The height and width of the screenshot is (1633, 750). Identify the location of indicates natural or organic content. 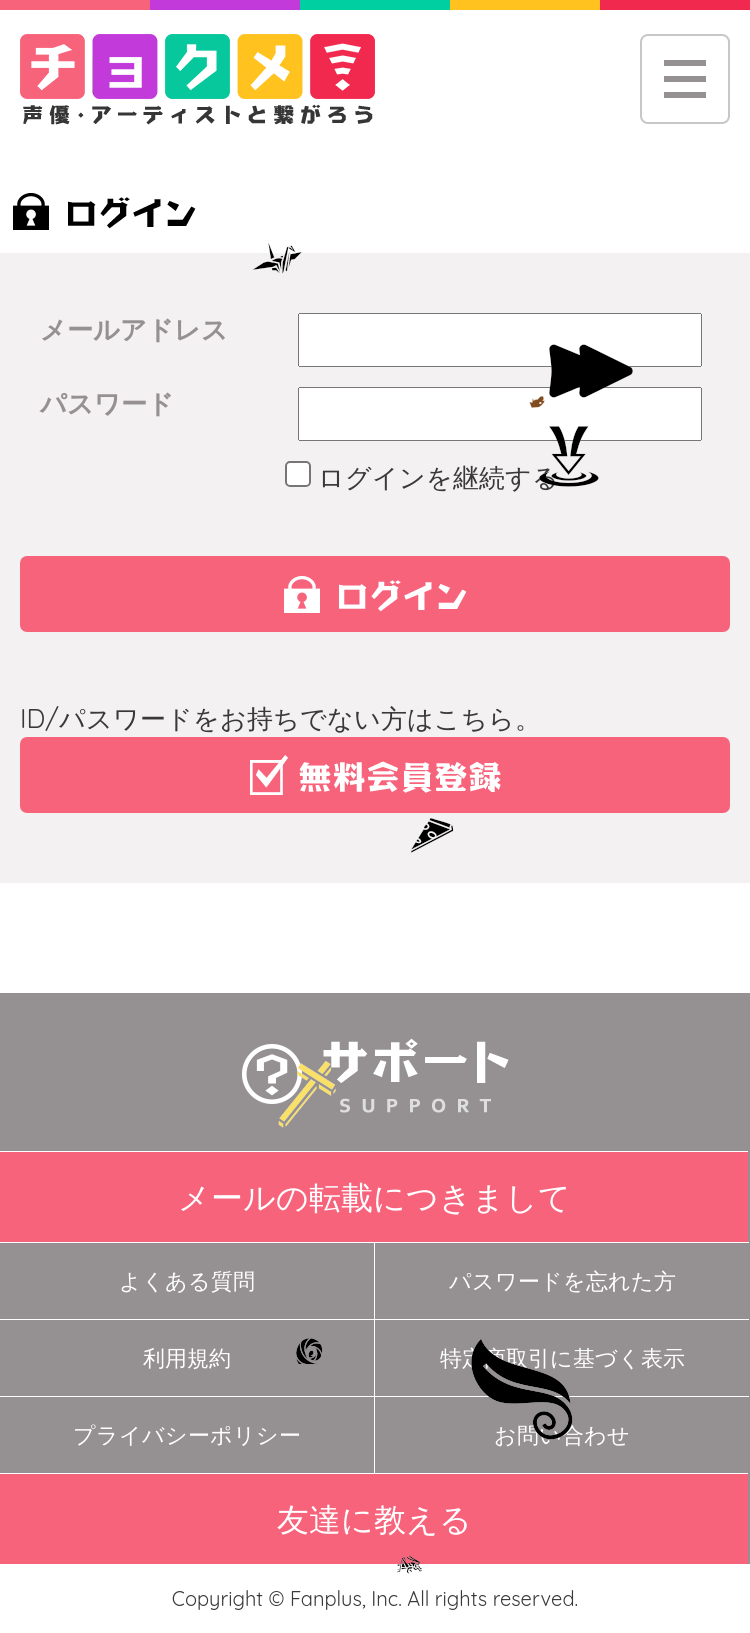
(522, 1389).